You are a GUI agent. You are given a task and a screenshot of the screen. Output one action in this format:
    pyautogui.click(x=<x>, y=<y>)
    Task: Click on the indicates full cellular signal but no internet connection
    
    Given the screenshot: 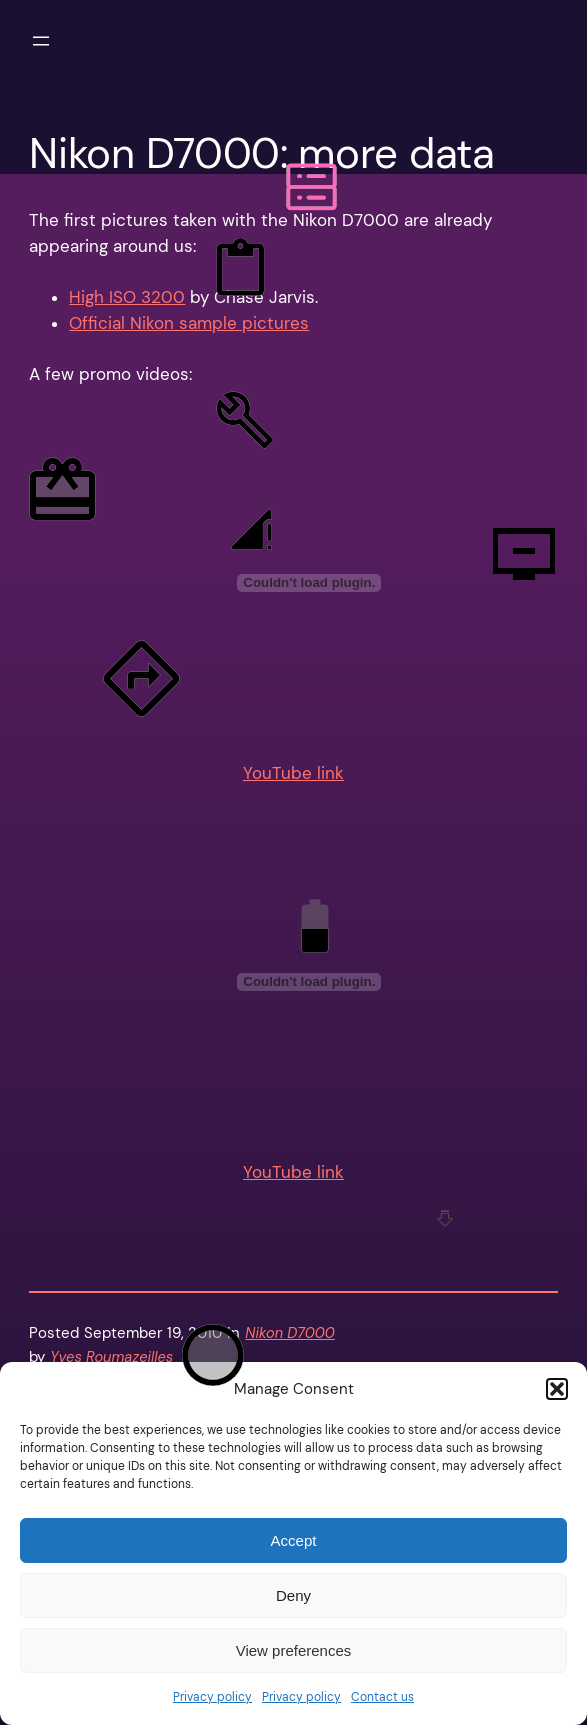 What is the action you would take?
    pyautogui.click(x=250, y=528)
    